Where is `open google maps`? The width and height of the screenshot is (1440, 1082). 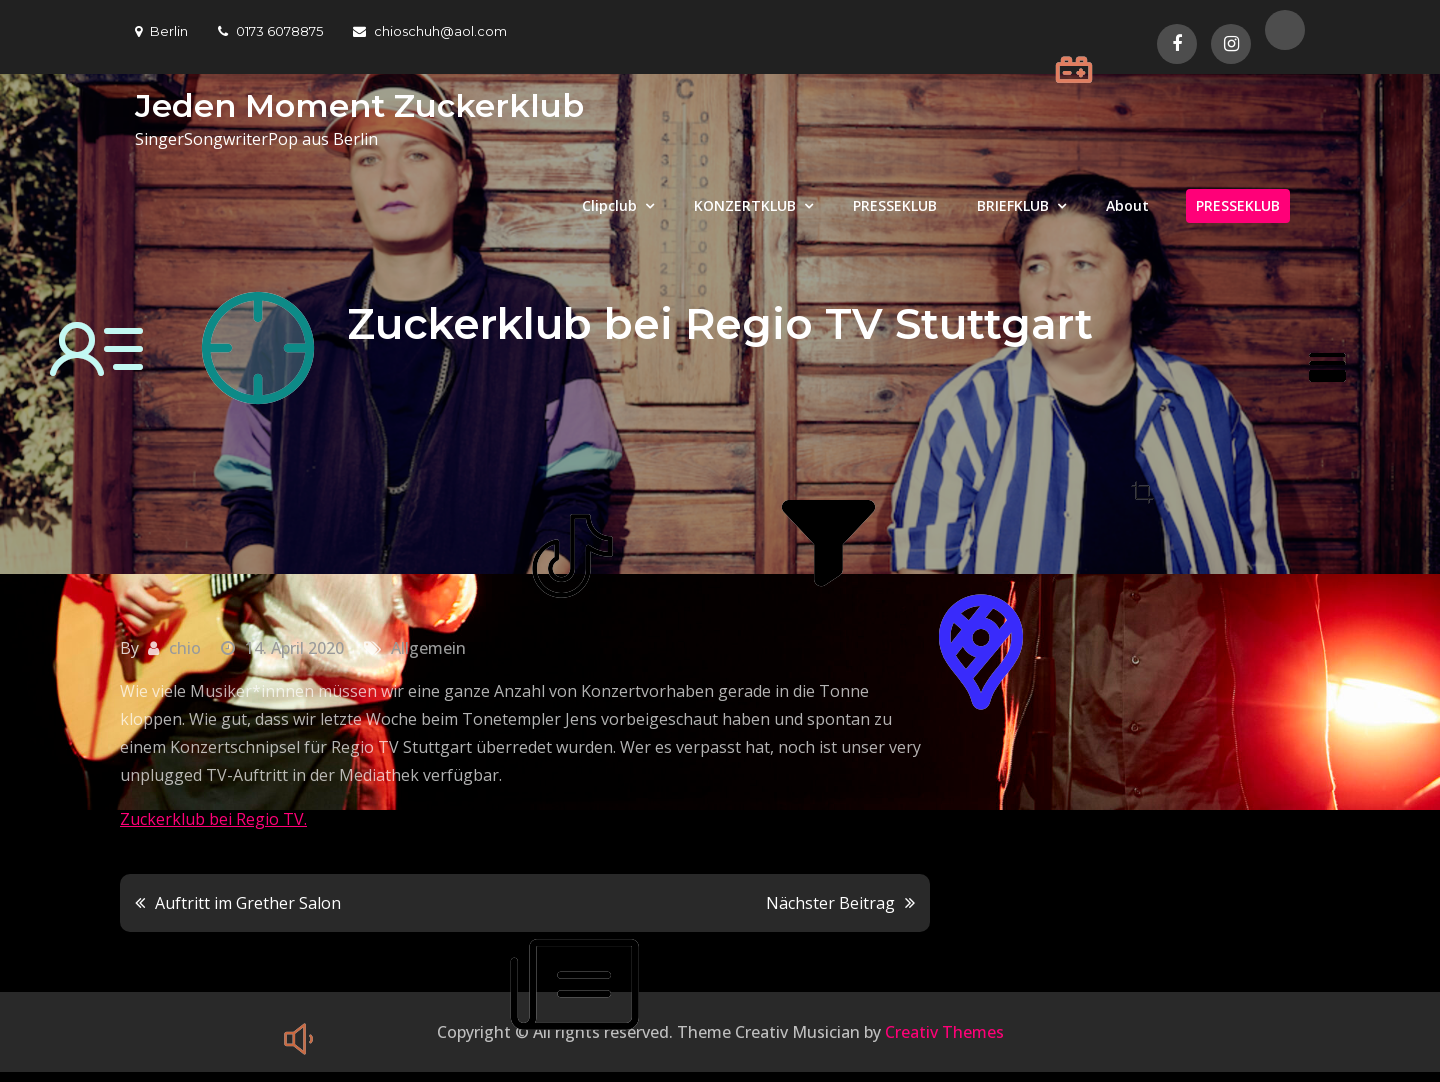 open google maps is located at coordinates (981, 652).